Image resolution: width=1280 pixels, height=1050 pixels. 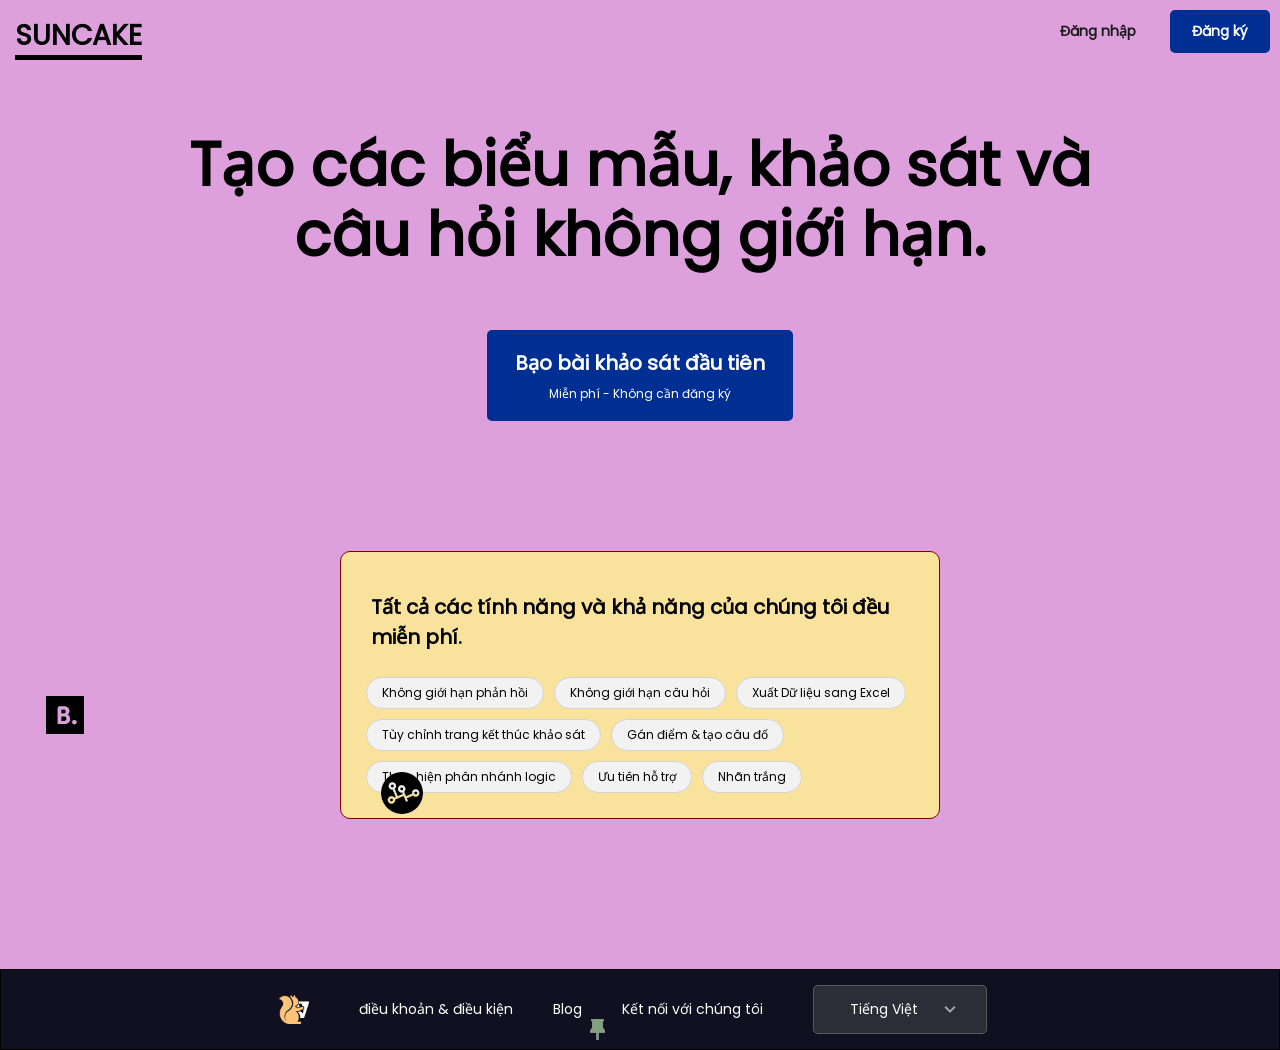 I want to click on open namuwiki website, so click(x=402, y=793).